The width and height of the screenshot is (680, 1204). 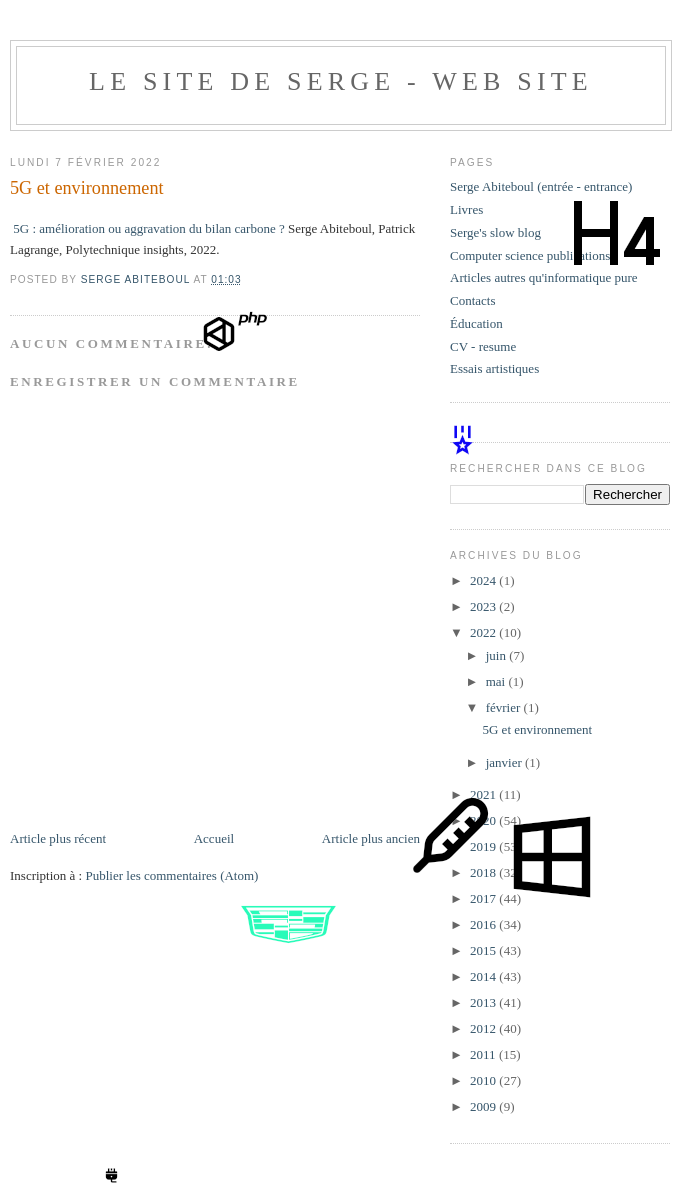 What do you see at coordinates (614, 233) in the screenshot?
I see `format text as heading level 4` at bounding box center [614, 233].